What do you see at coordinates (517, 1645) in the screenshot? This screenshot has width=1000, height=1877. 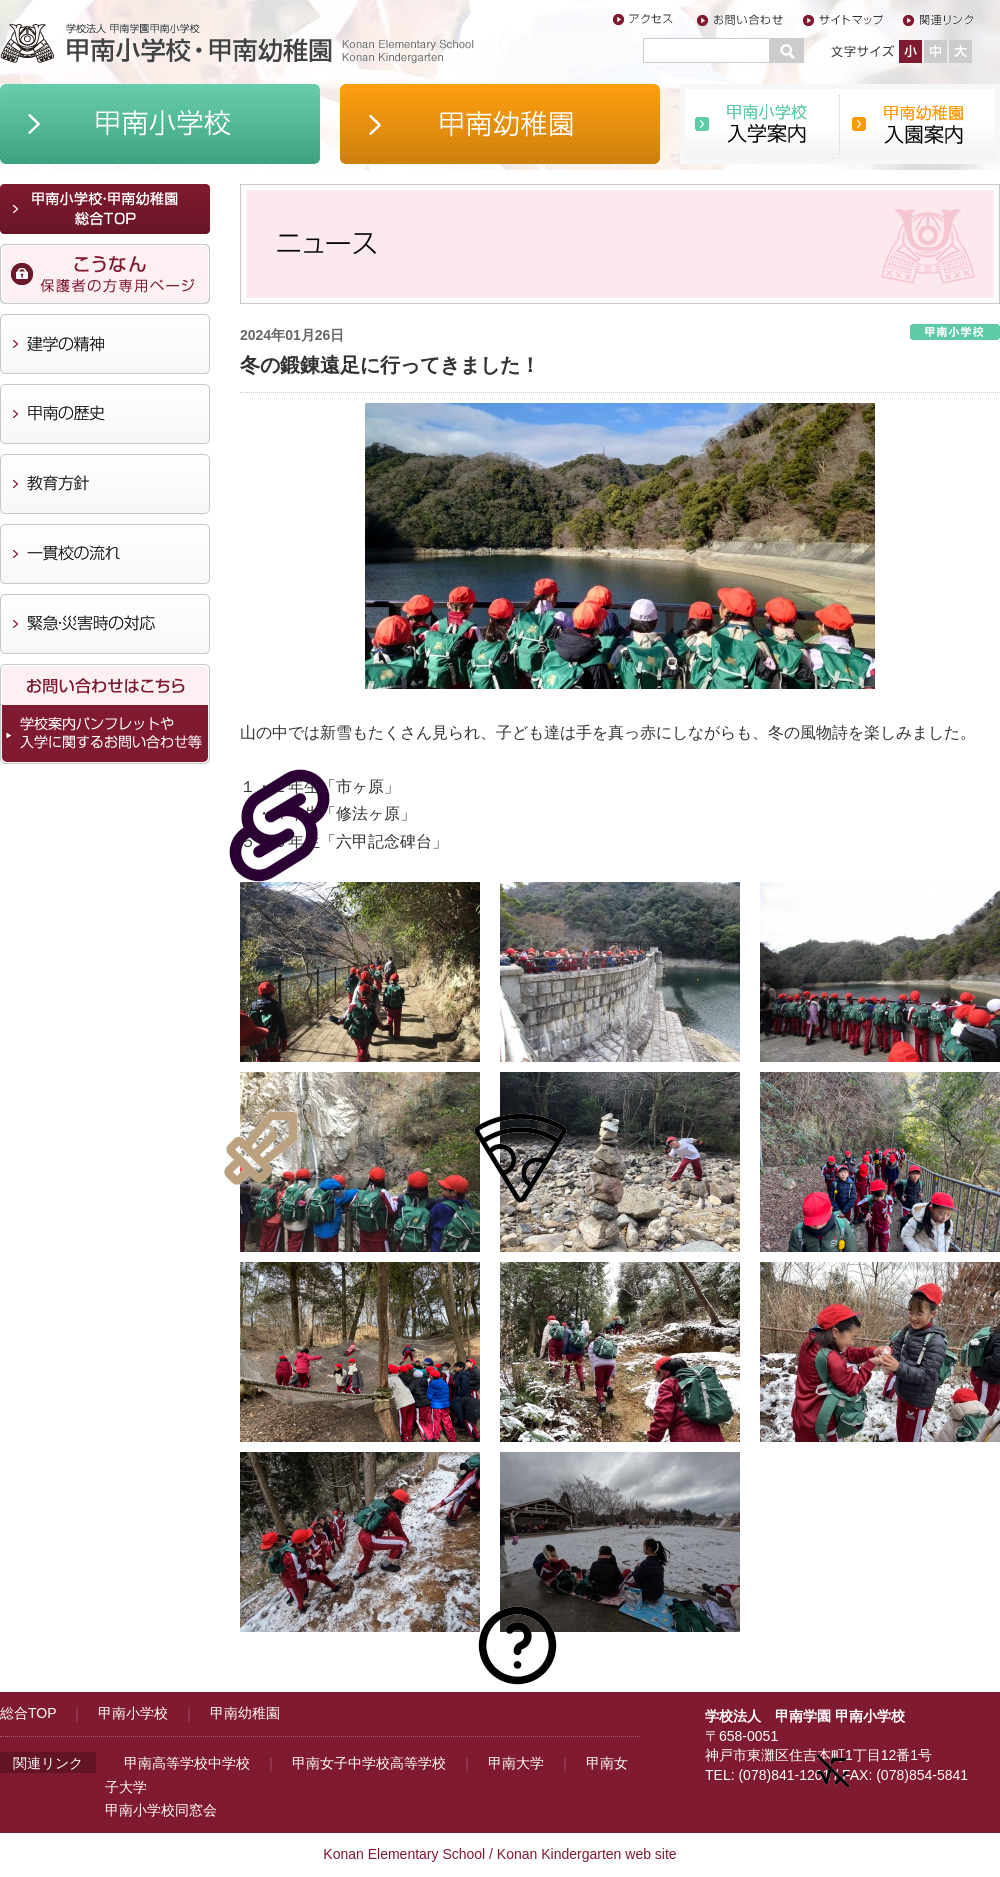 I see `access help or support information` at bounding box center [517, 1645].